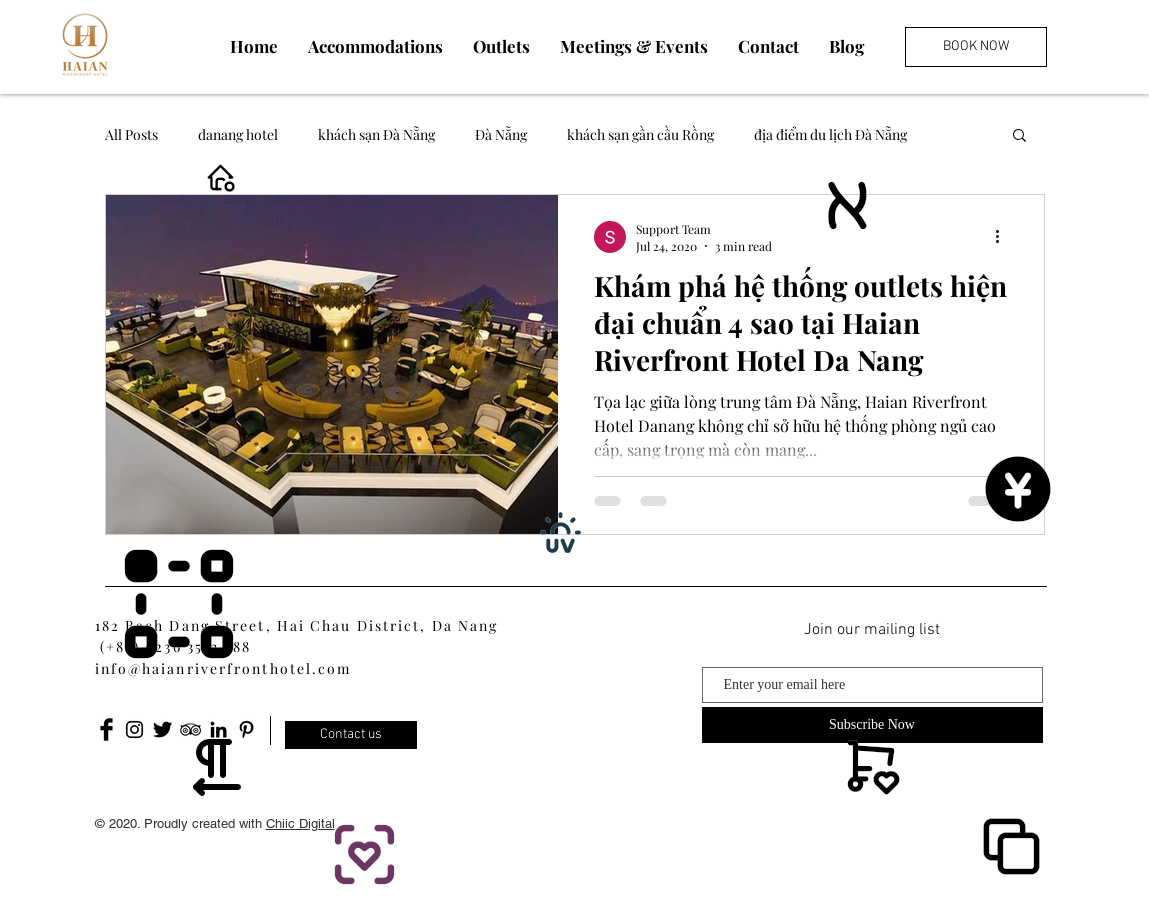 This screenshot has width=1149, height=903. Describe the element at coordinates (1018, 489) in the screenshot. I see `view balance in chinese yuan` at that location.